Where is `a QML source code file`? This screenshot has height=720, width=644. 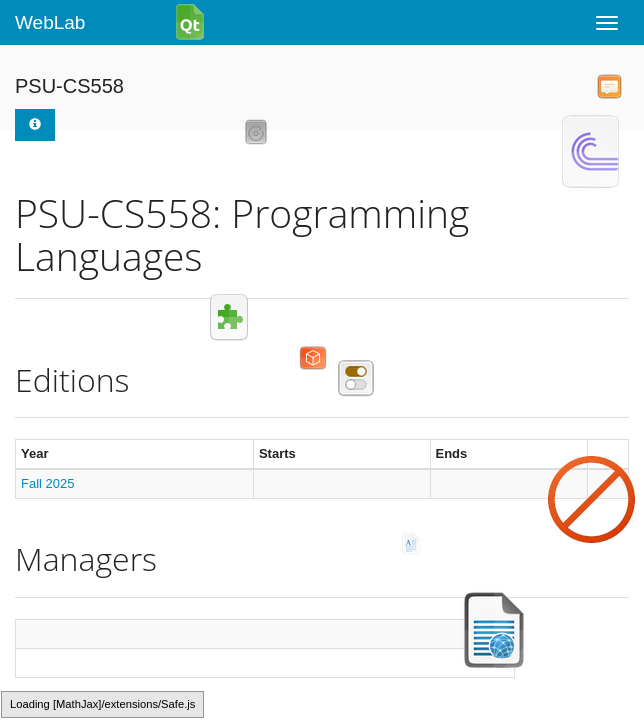 a QML source code file is located at coordinates (190, 22).